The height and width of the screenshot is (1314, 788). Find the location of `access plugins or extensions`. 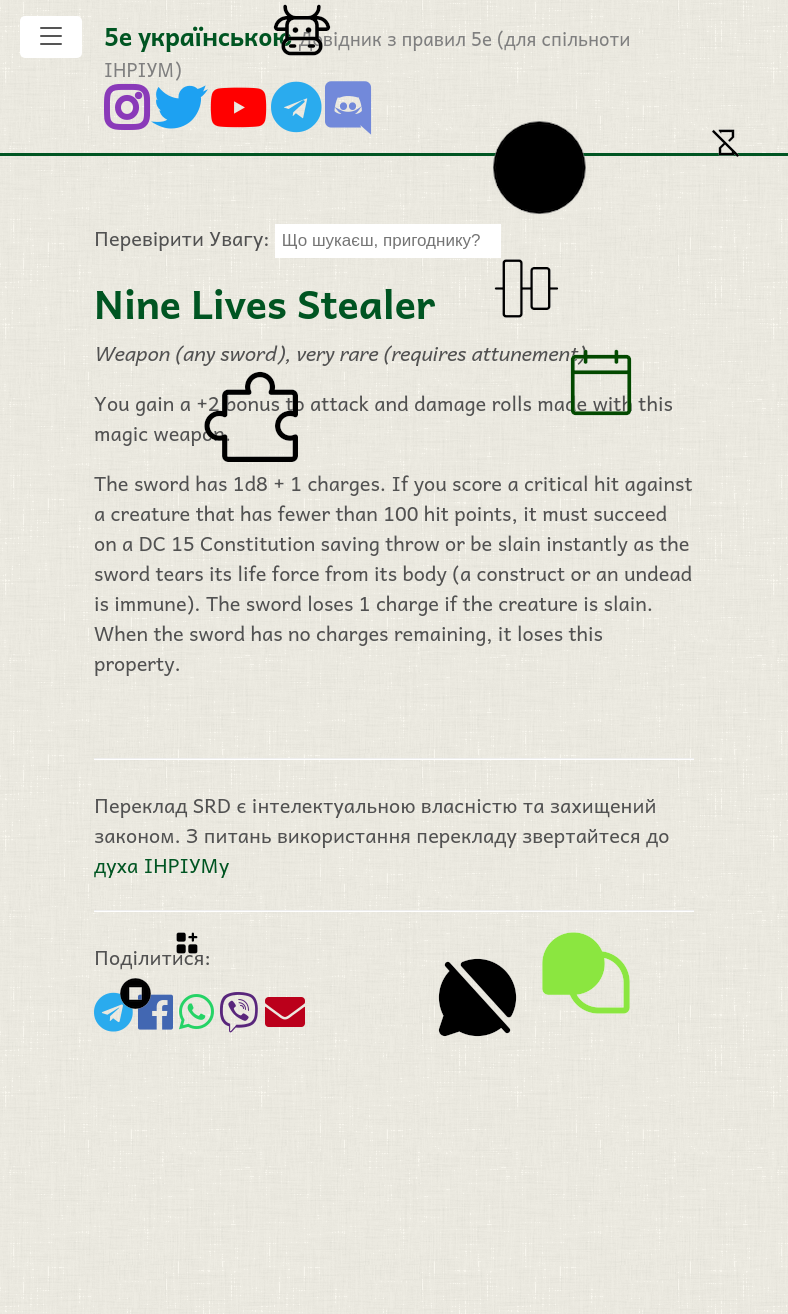

access plugins or extensions is located at coordinates (256, 420).